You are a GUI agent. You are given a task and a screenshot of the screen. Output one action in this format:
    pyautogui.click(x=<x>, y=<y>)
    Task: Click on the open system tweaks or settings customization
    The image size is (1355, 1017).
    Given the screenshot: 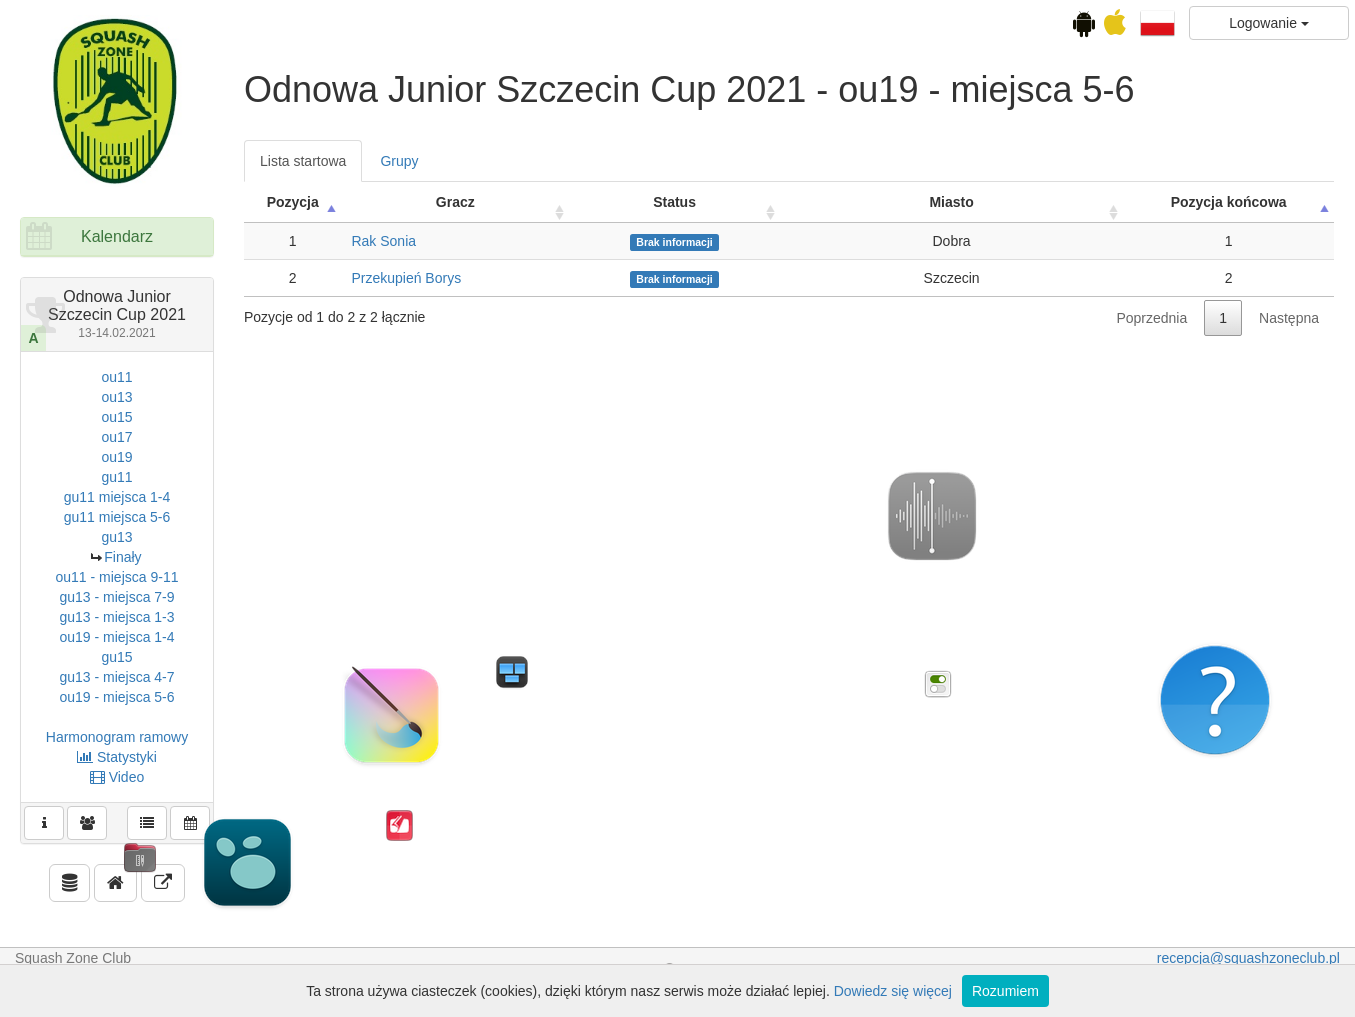 What is the action you would take?
    pyautogui.click(x=938, y=684)
    